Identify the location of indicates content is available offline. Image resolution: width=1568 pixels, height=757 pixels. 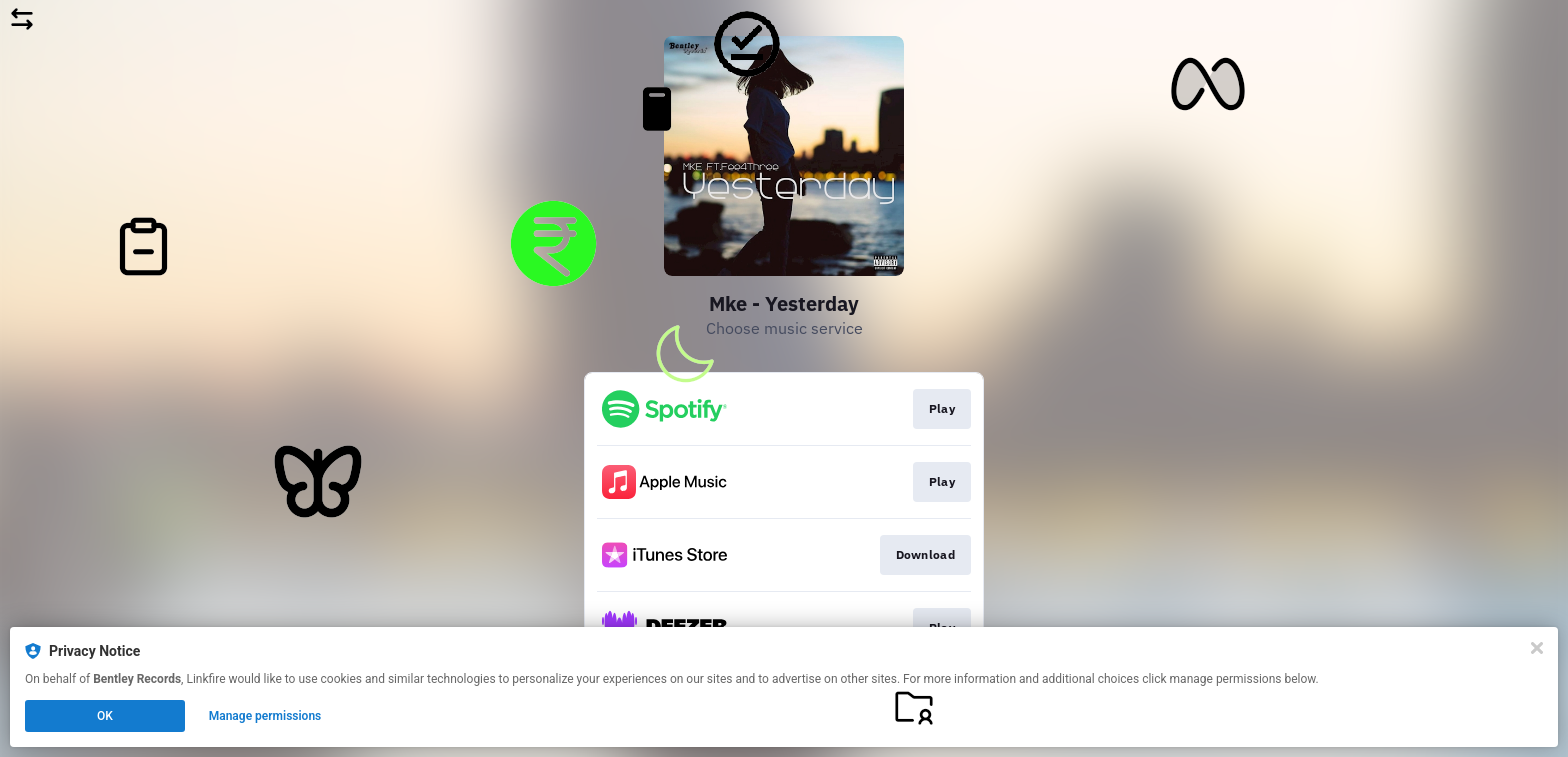
(747, 44).